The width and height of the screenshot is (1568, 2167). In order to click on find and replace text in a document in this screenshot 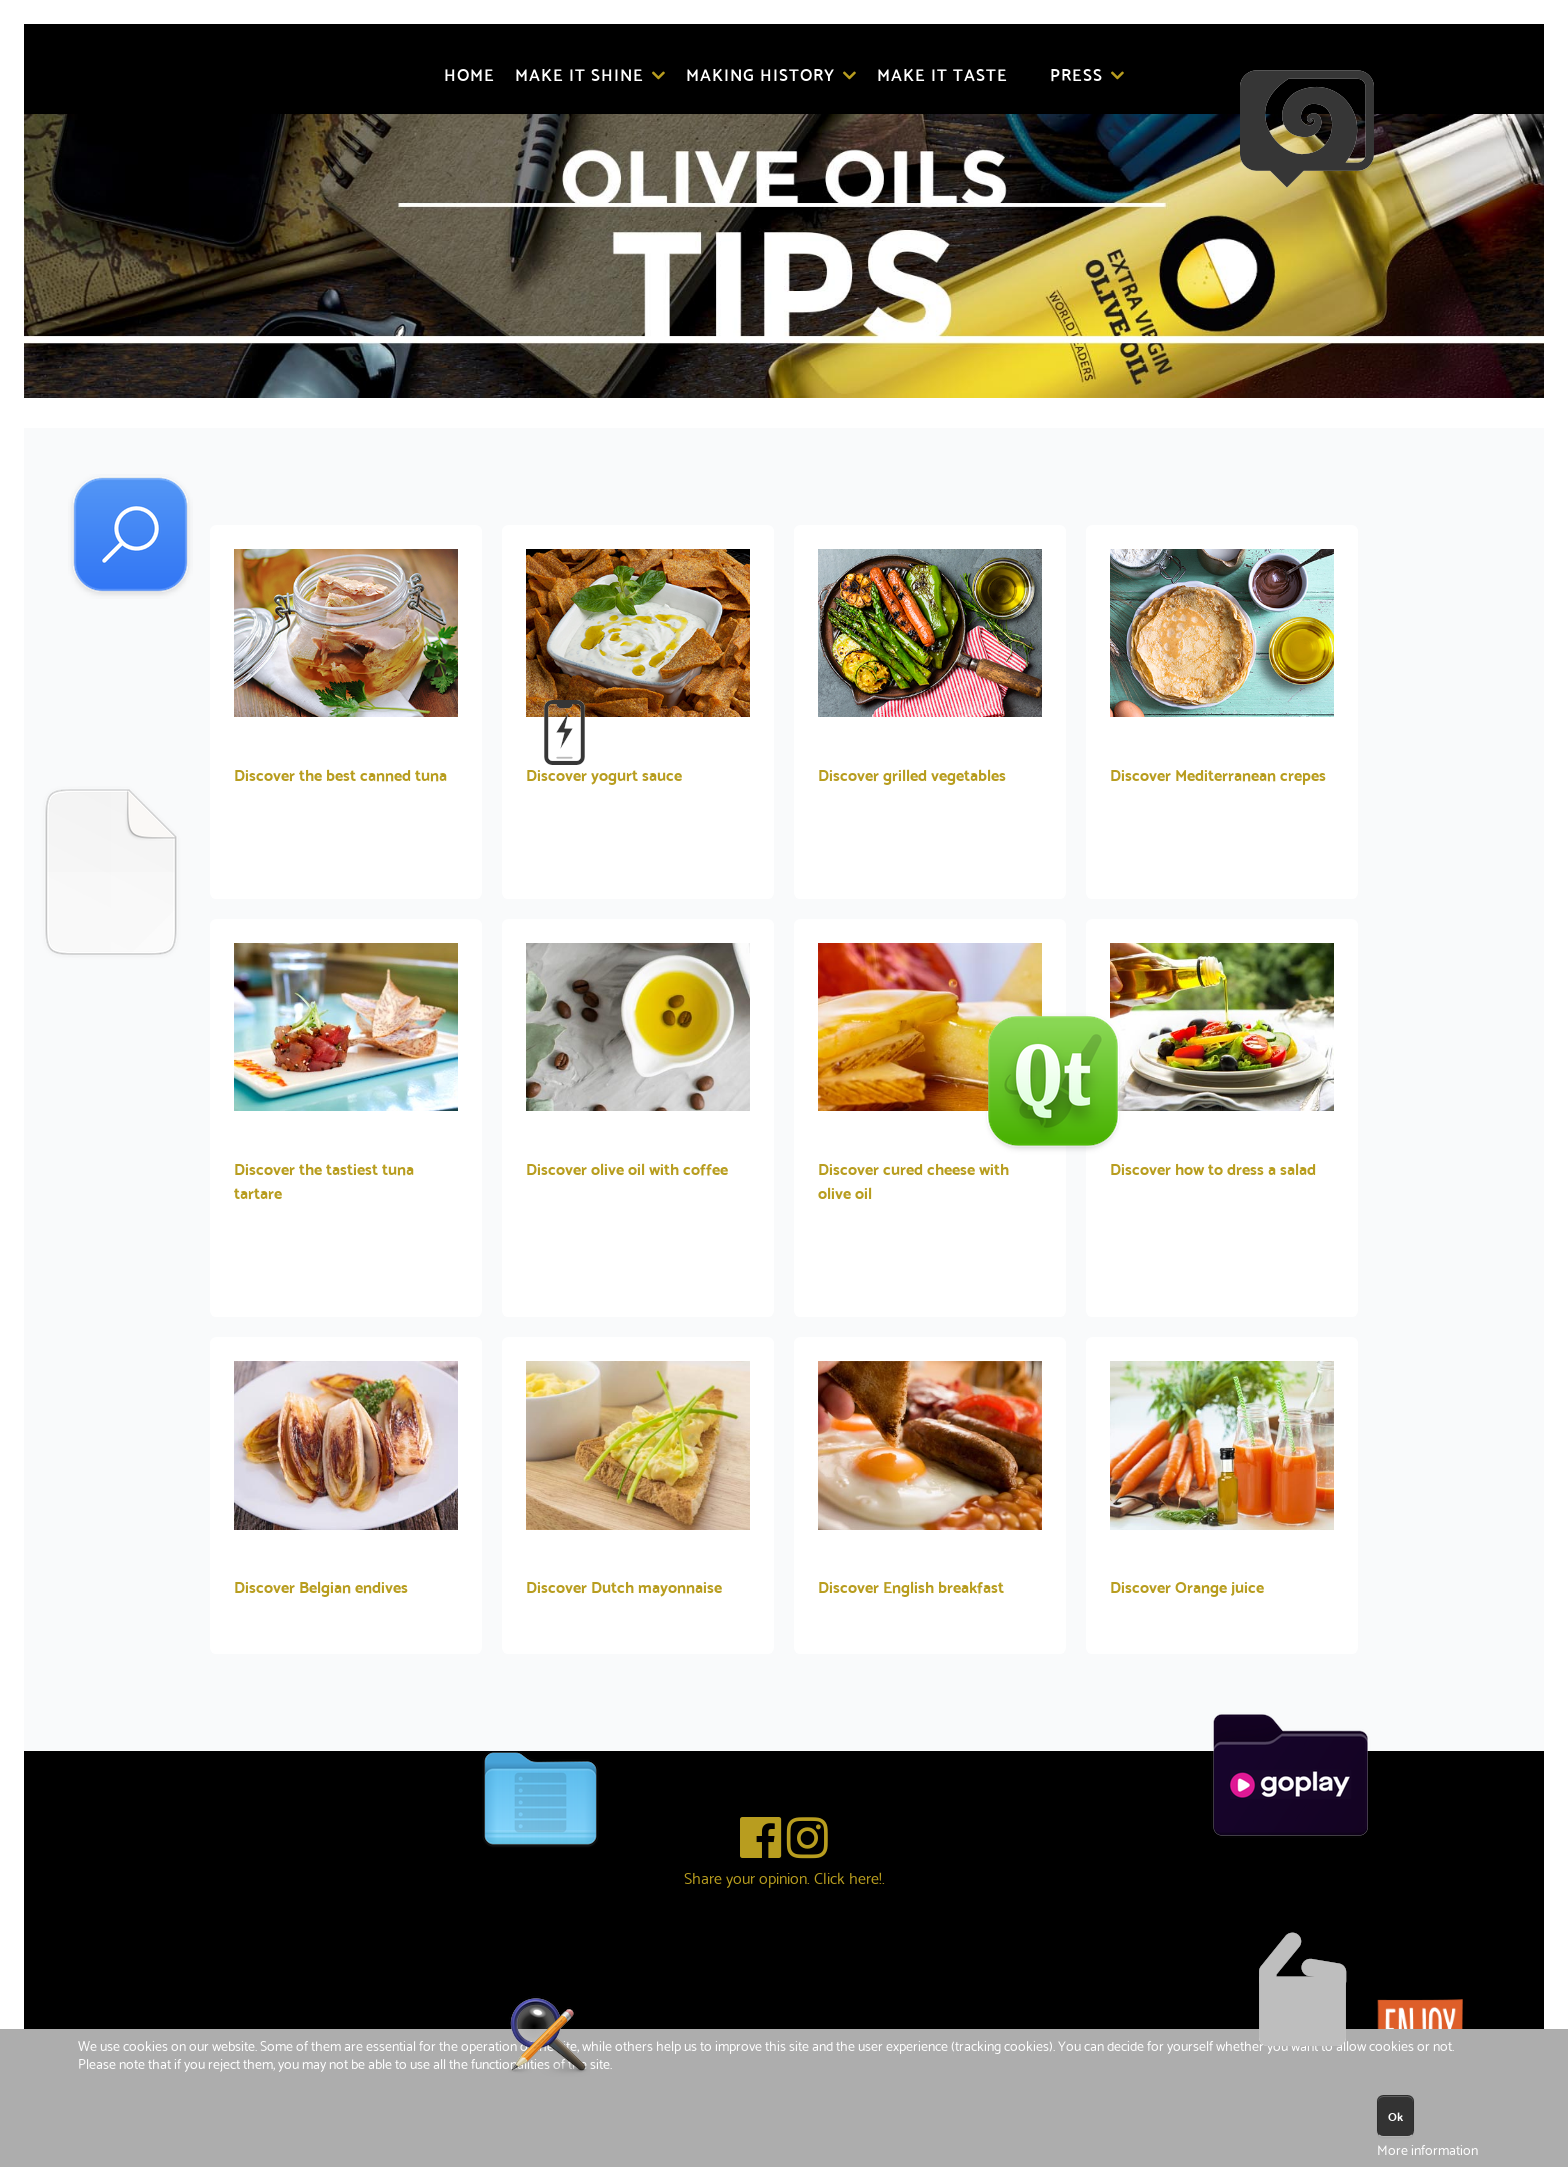, I will do `click(549, 2036)`.